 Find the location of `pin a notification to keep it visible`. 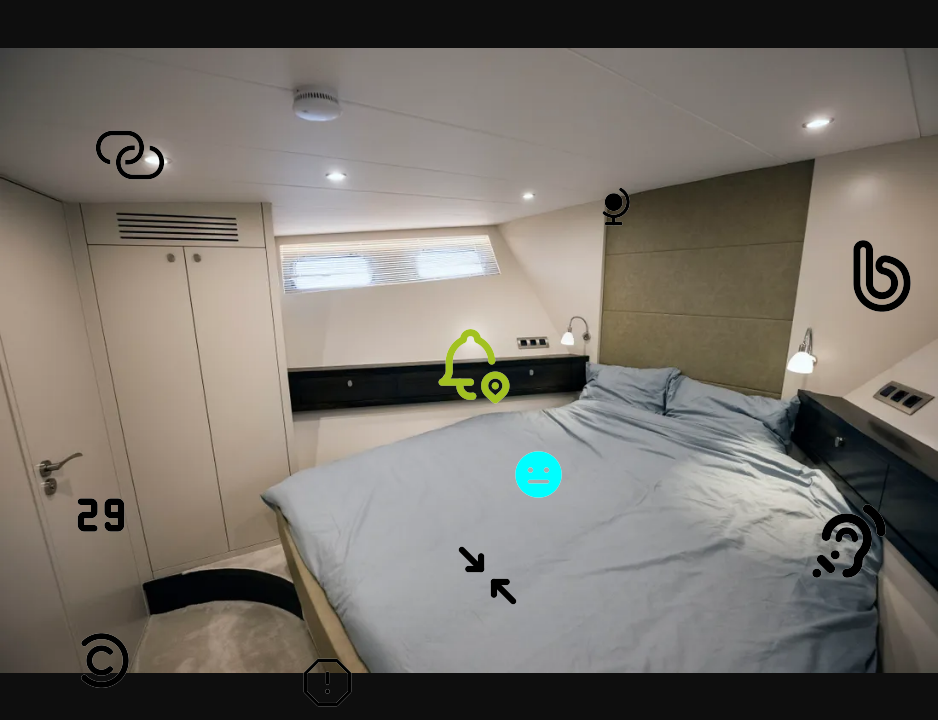

pin a notification to keep it visible is located at coordinates (470, 364).